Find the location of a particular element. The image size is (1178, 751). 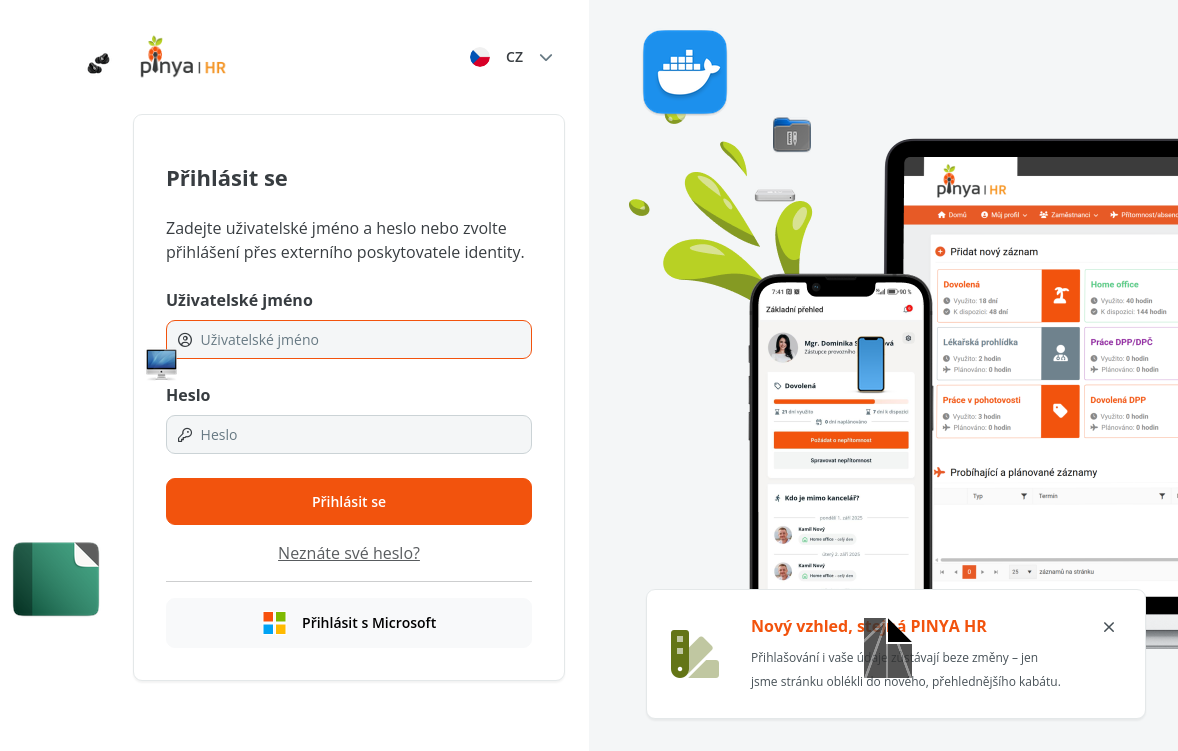

beats wireless earbuds device icon is located at coordinates (98, 63).